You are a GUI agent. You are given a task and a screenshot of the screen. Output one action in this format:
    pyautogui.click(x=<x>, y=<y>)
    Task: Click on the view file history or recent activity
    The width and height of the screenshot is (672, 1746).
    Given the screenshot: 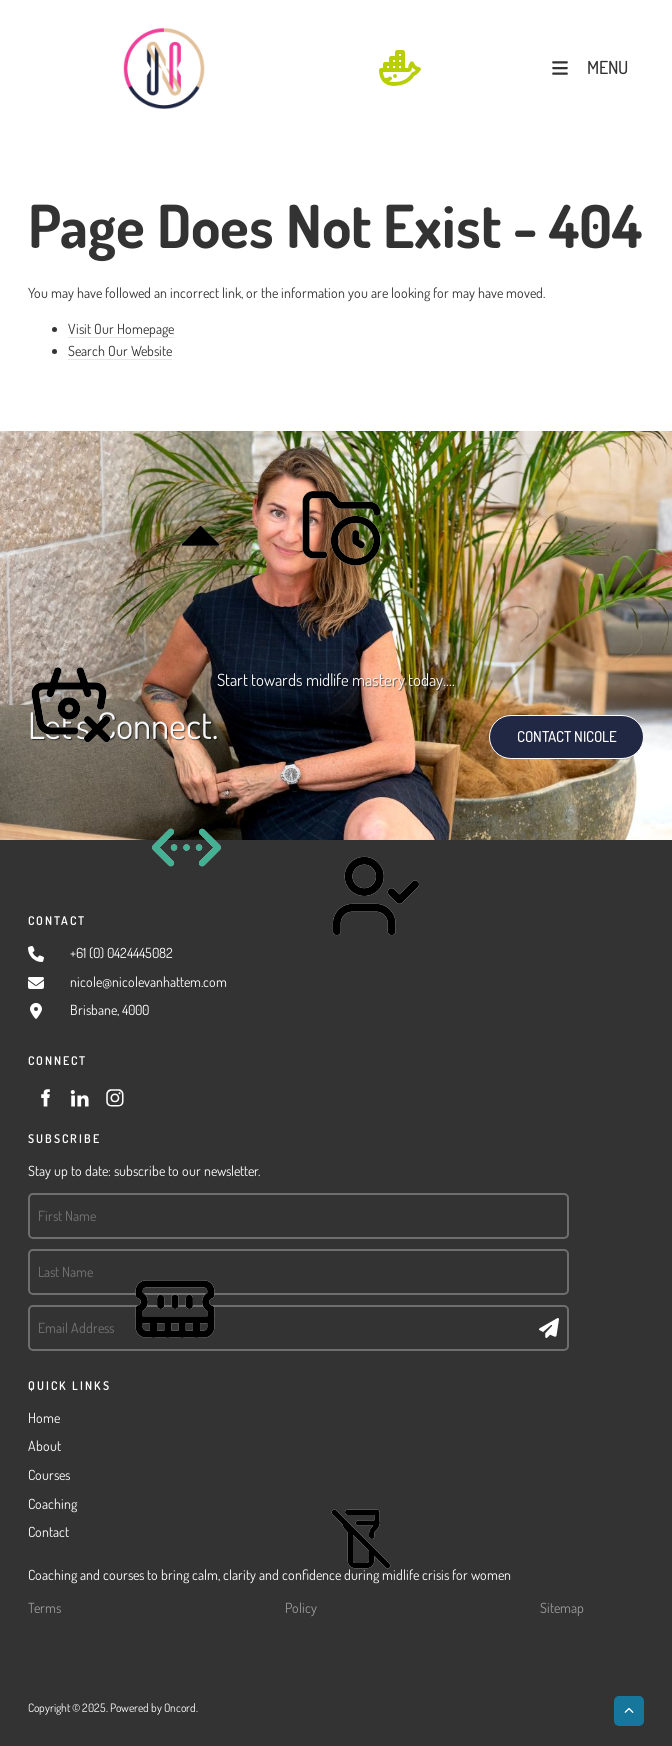 What is the action you would take?
    pyautogui.click(x=341, y=526)
    